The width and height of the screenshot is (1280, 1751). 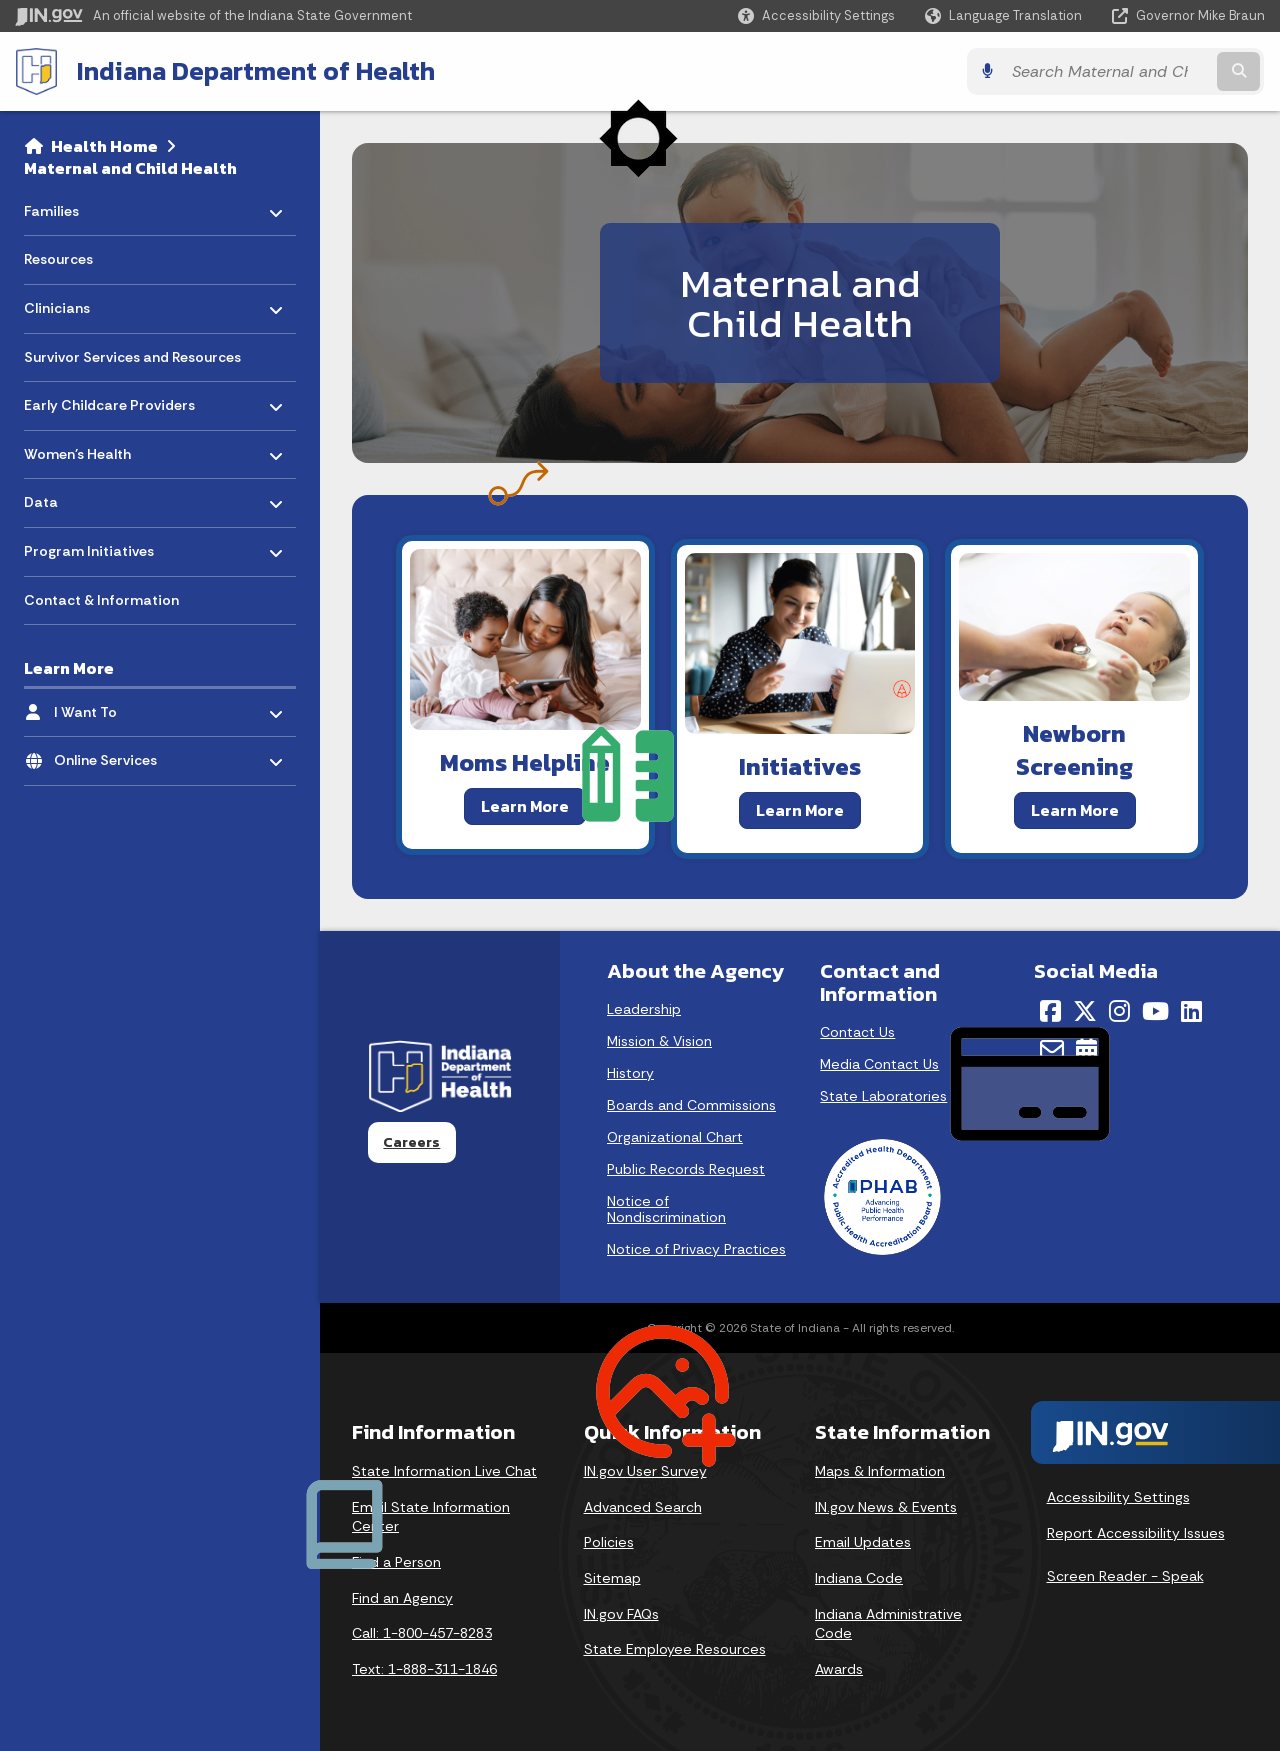 I want to click on access design or editing tools, so click(x=628, y=776).